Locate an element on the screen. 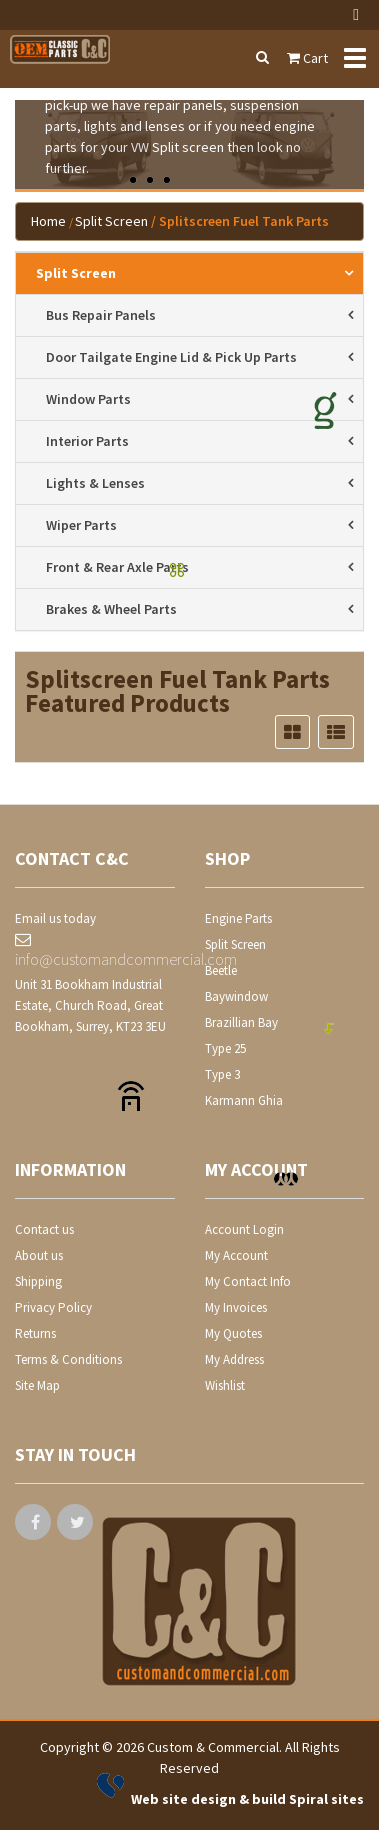 The height and width of the screenshot is (1830, 379). access more options or actions is located at coordinates (150, 180).